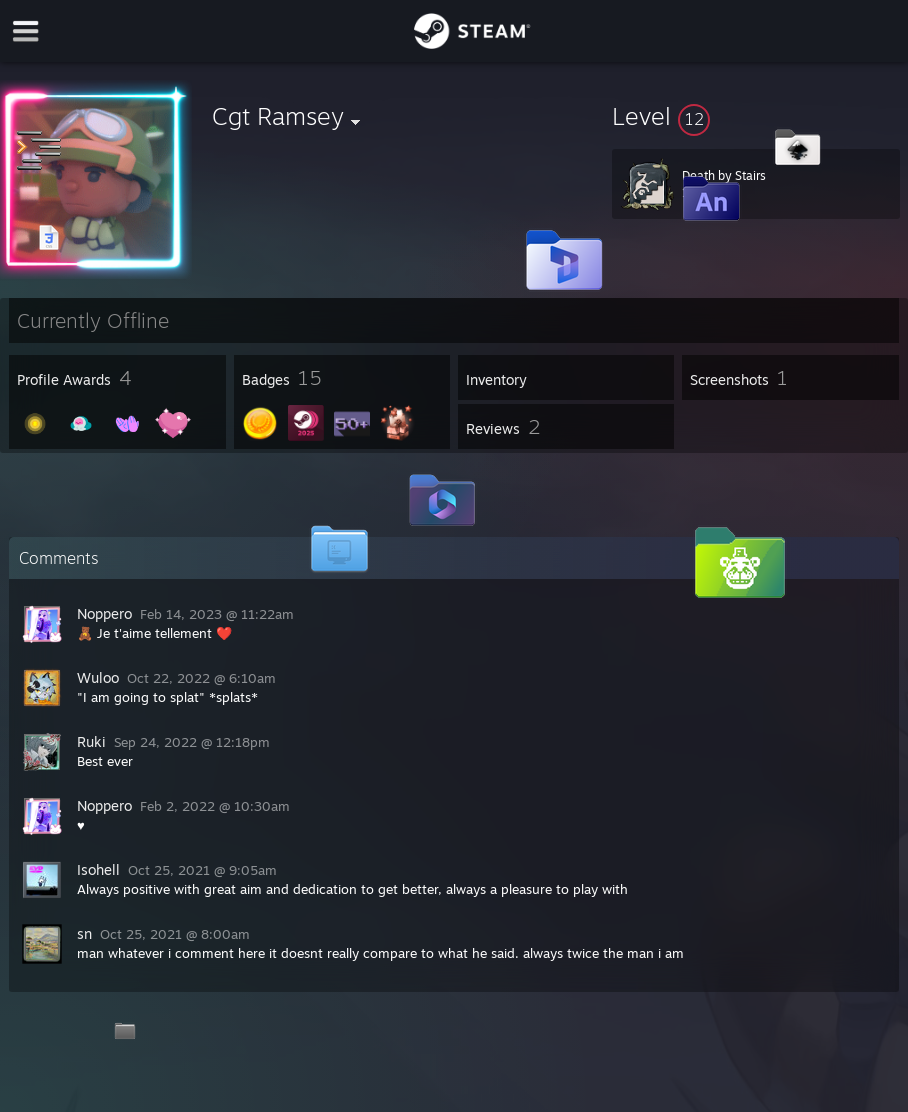  Describe the element at coordinates (740, 565) in the screenshot. I see `open your Game Jolt games folder` at that location.